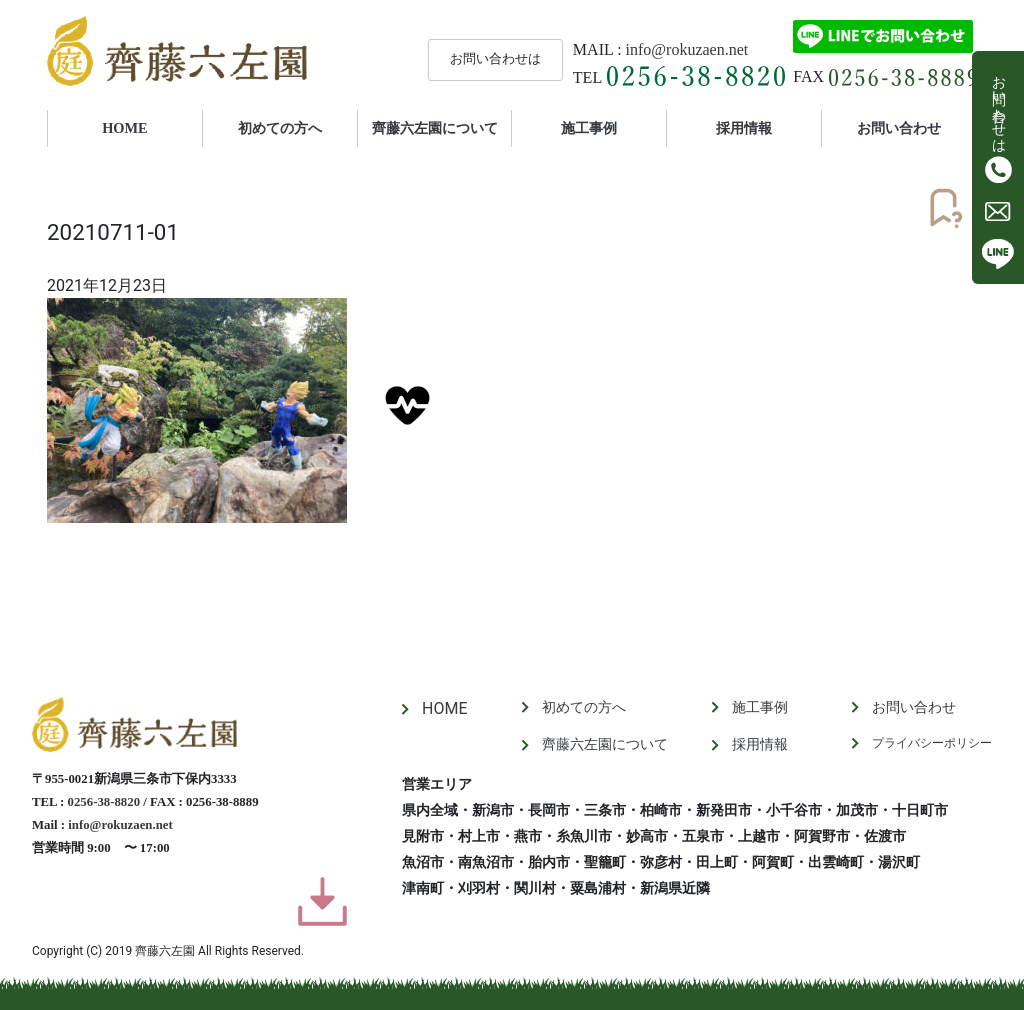 The height and width of the screenshot is (1010, 1024). Describe the element at coordinates (322, 903) in the screenshot. I see `download a file to your device` at that location.